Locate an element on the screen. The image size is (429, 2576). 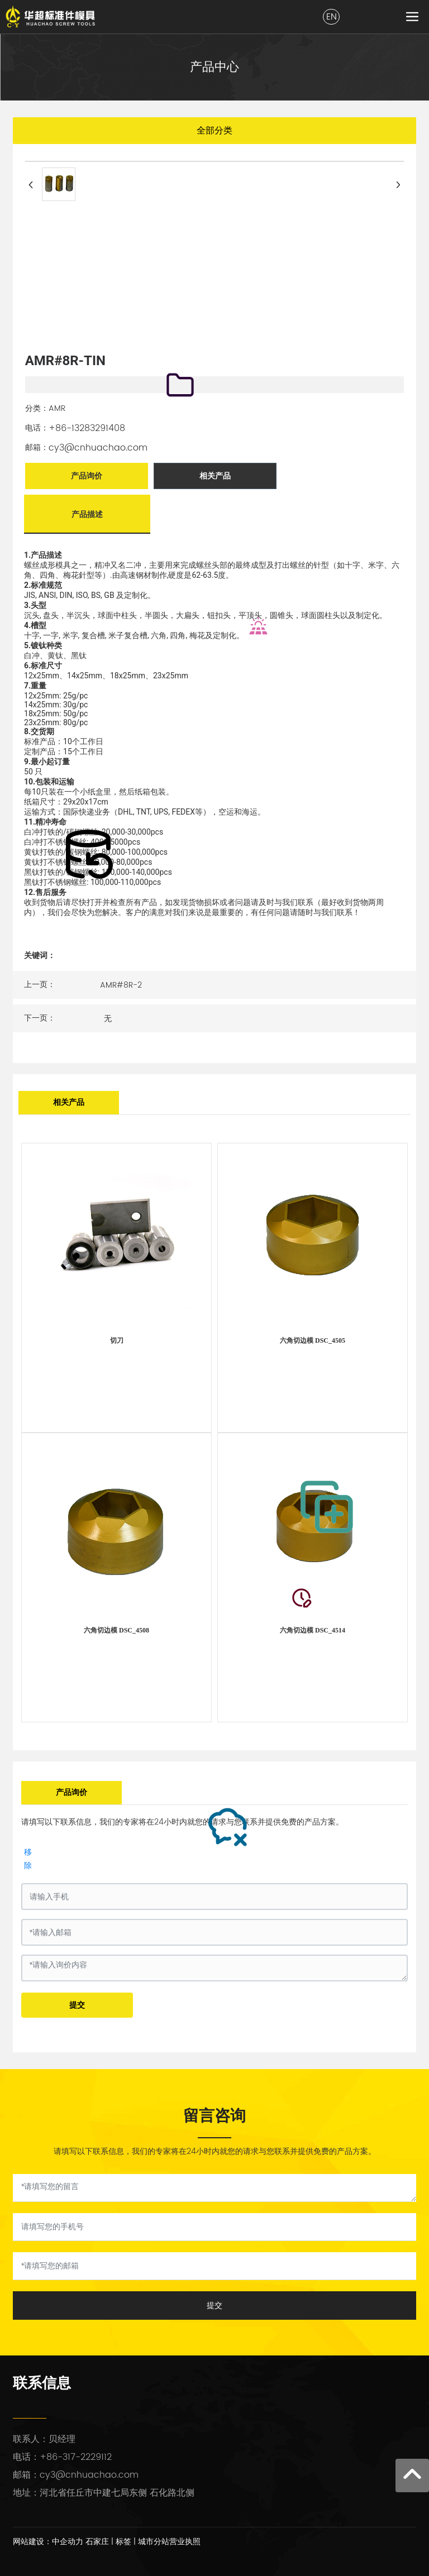
edit a scheduled time or event is located at coordinates (301, 1597).